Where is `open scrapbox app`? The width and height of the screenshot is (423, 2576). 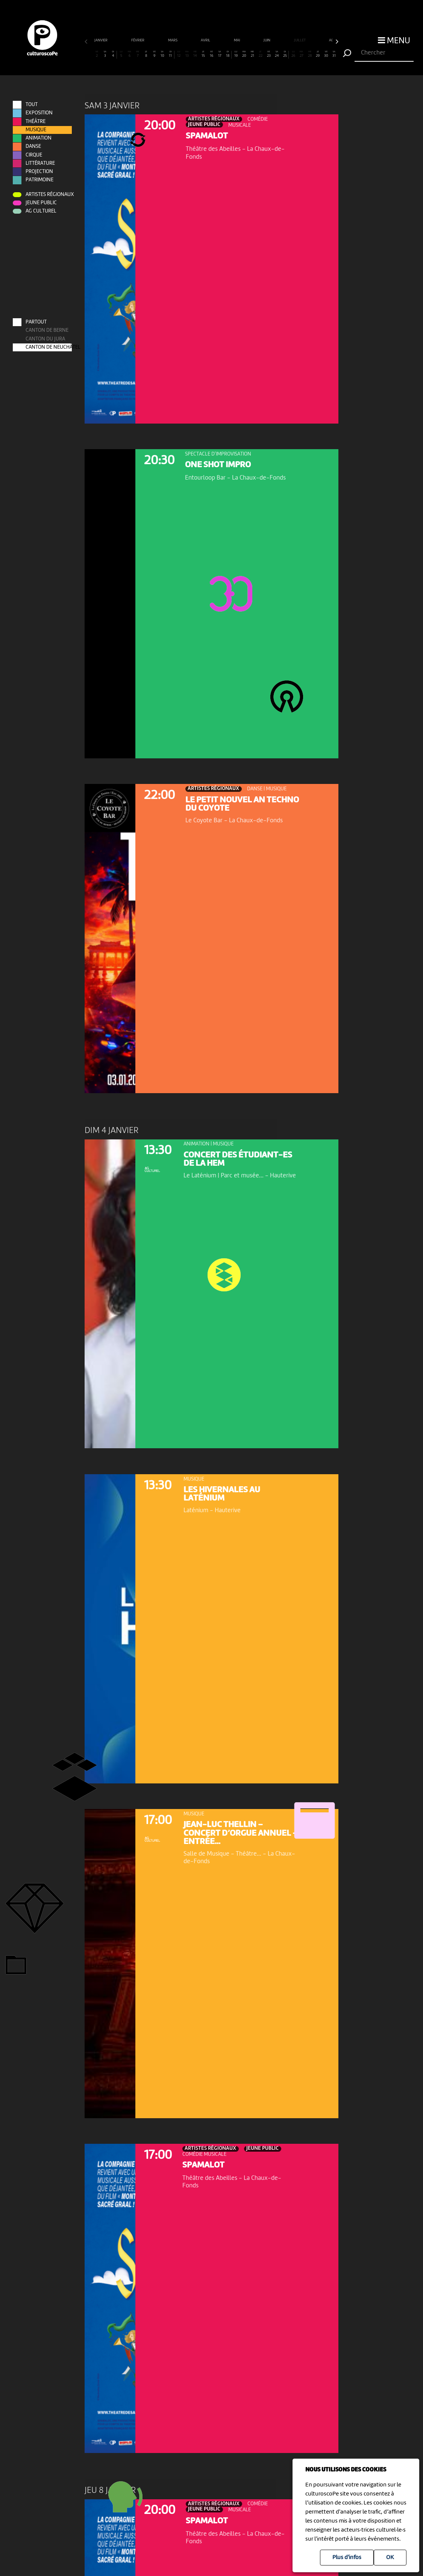
open scrapbox app is located at coordinates (224, 1275).